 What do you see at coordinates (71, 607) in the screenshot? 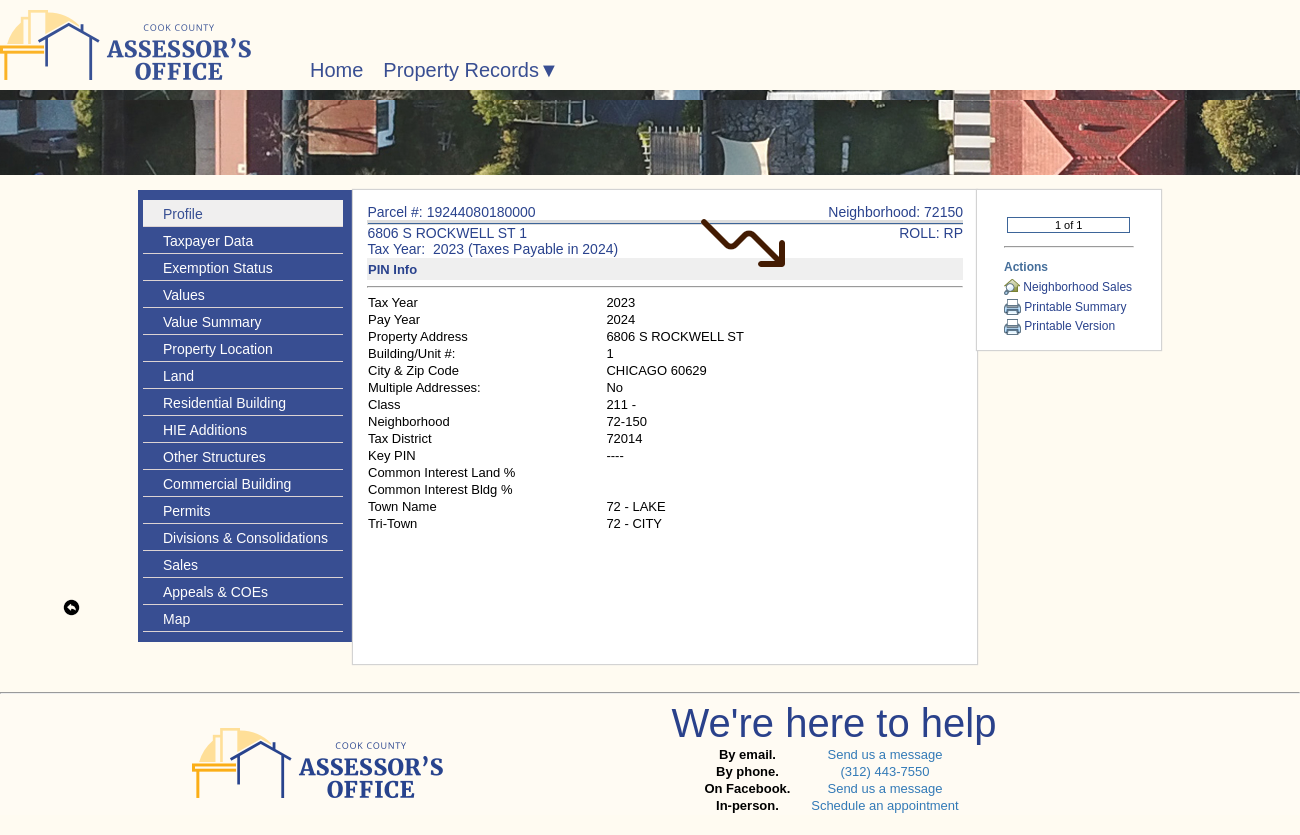
I see `undo the last action` at bounding box center [71, 607].